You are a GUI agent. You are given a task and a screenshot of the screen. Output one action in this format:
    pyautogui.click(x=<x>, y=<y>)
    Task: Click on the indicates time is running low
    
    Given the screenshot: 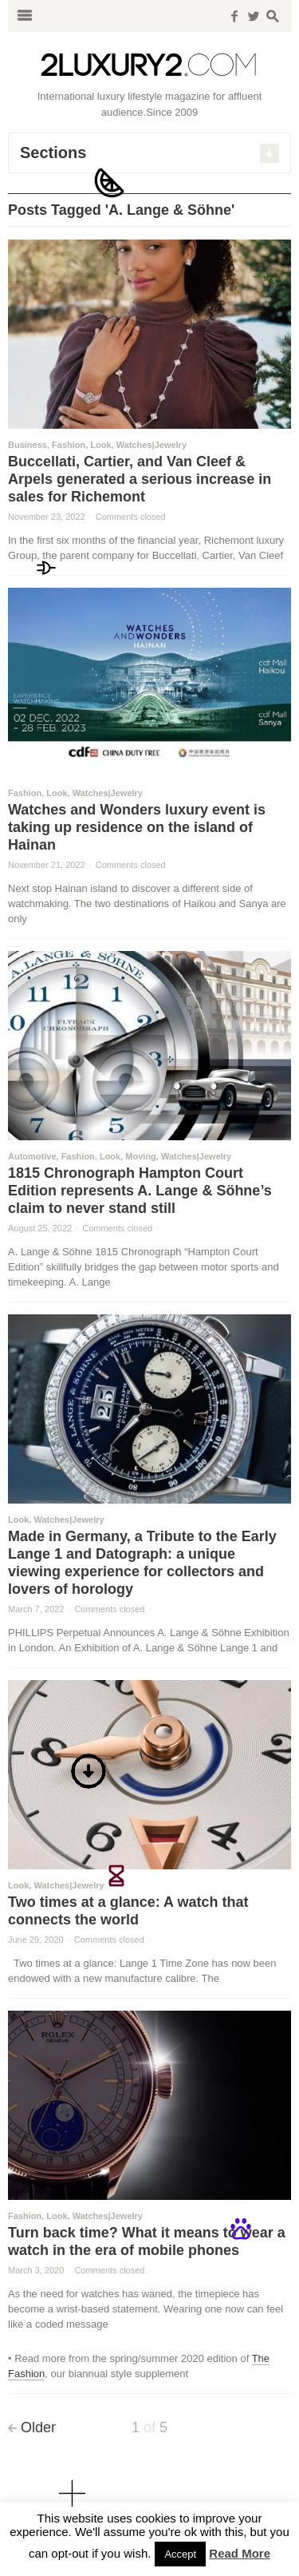 What is the action you would take?
    pyautogui.click(x=116, y=1876)
    